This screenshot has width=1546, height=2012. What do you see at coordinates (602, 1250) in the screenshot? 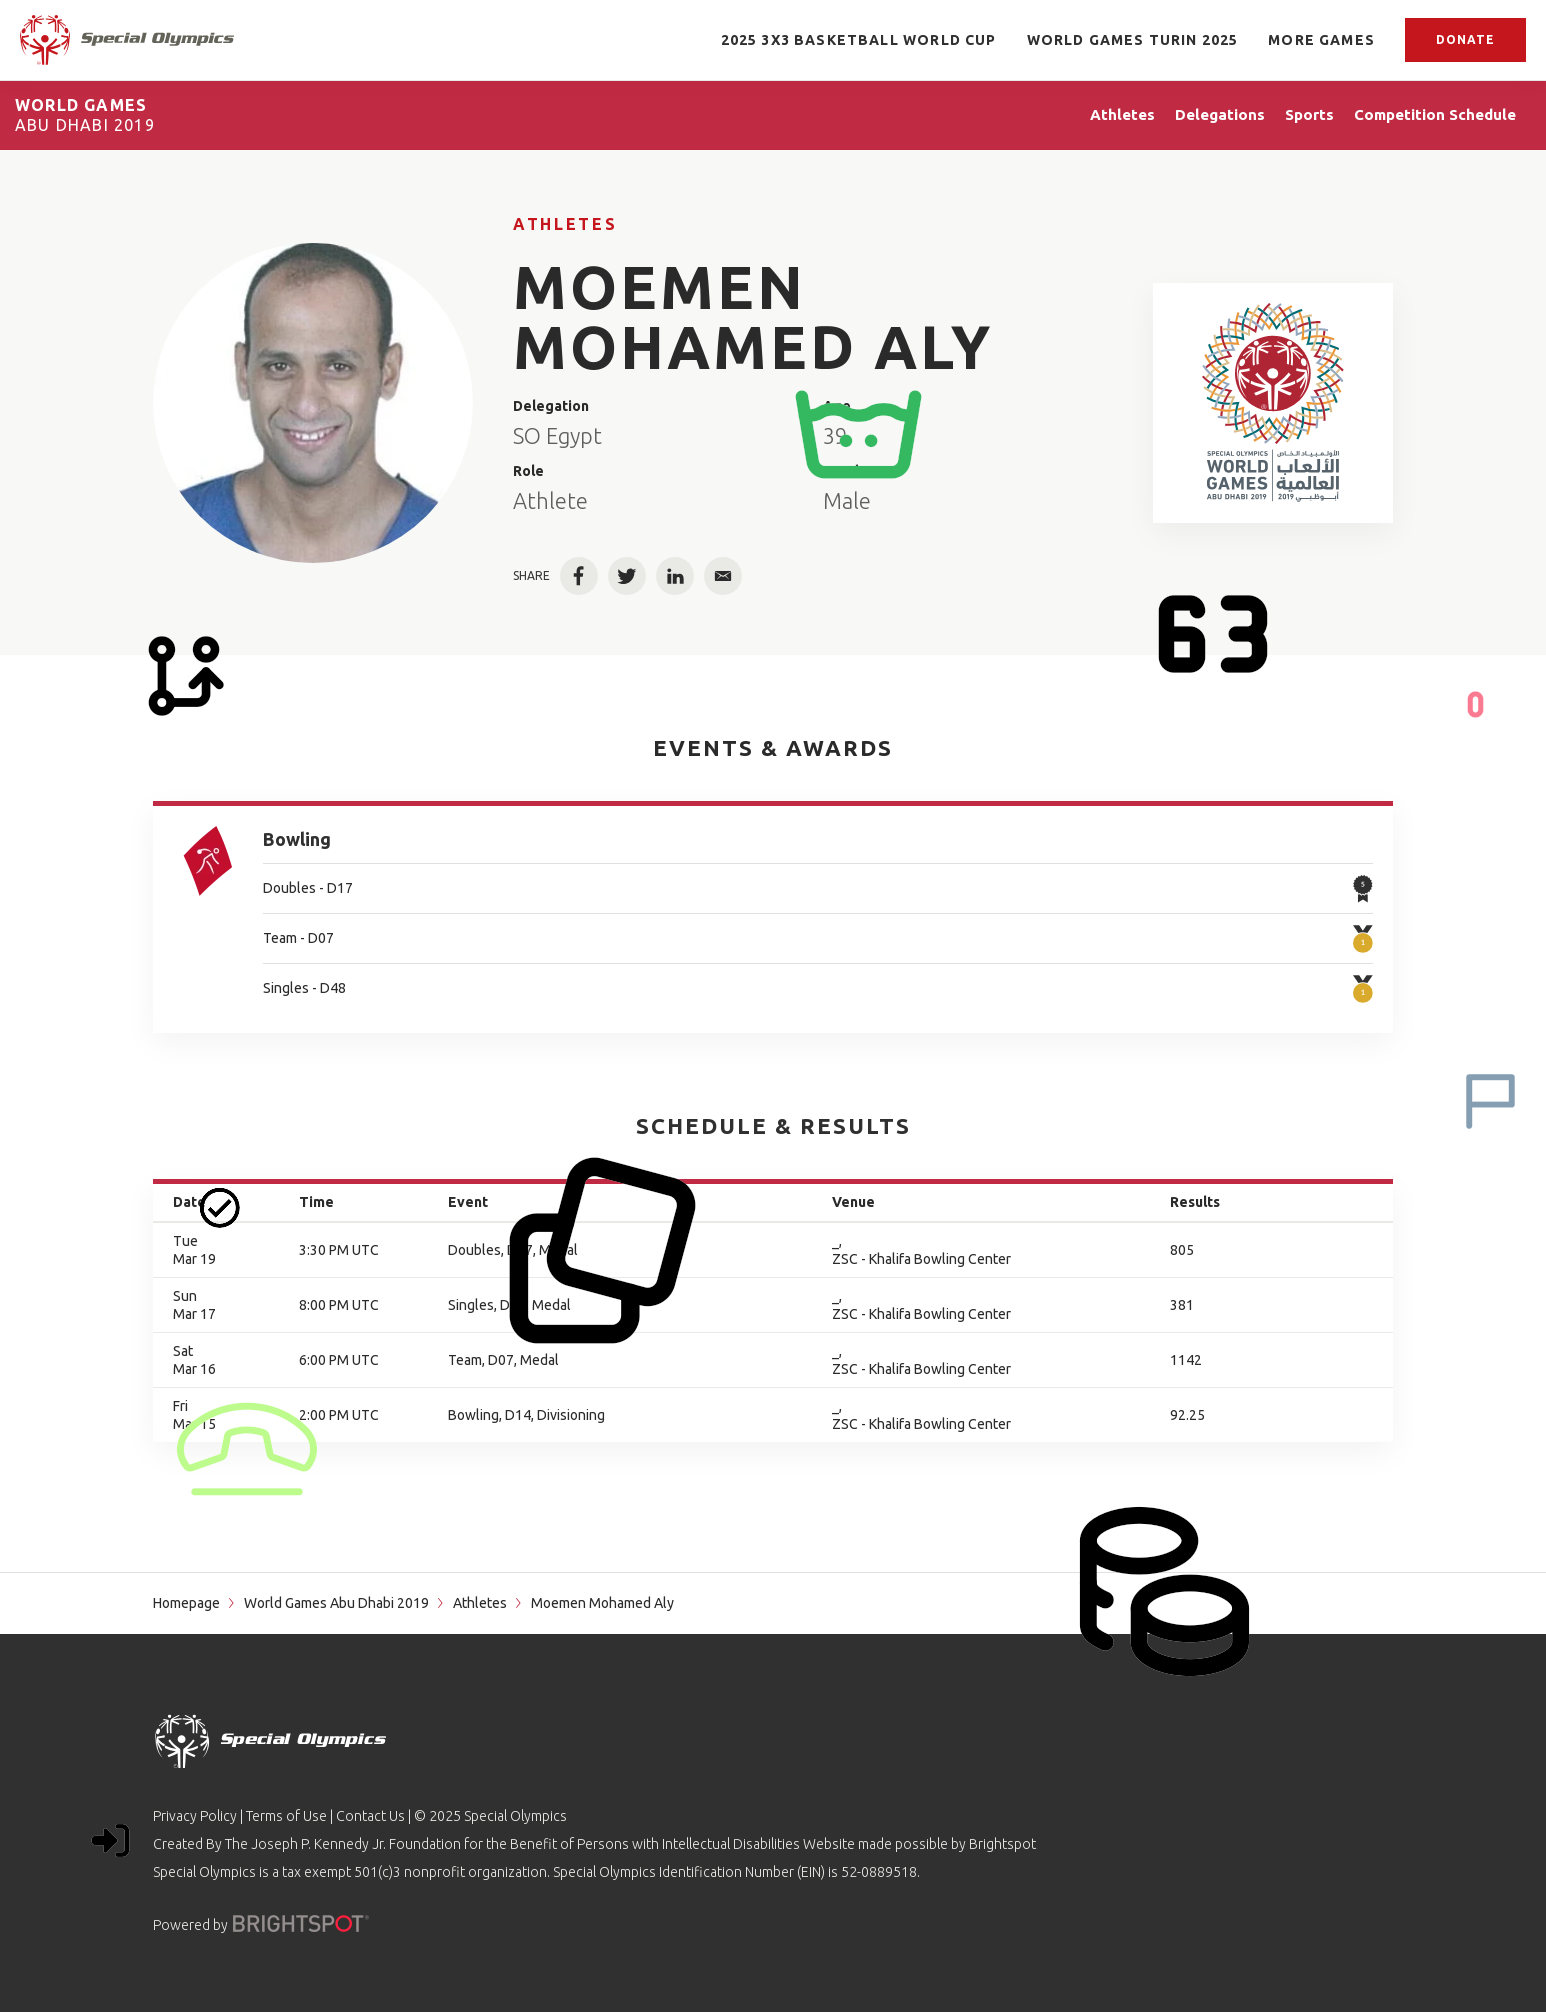
I see `swipe to switch between cards or items` at bounding box center [602, 1250].